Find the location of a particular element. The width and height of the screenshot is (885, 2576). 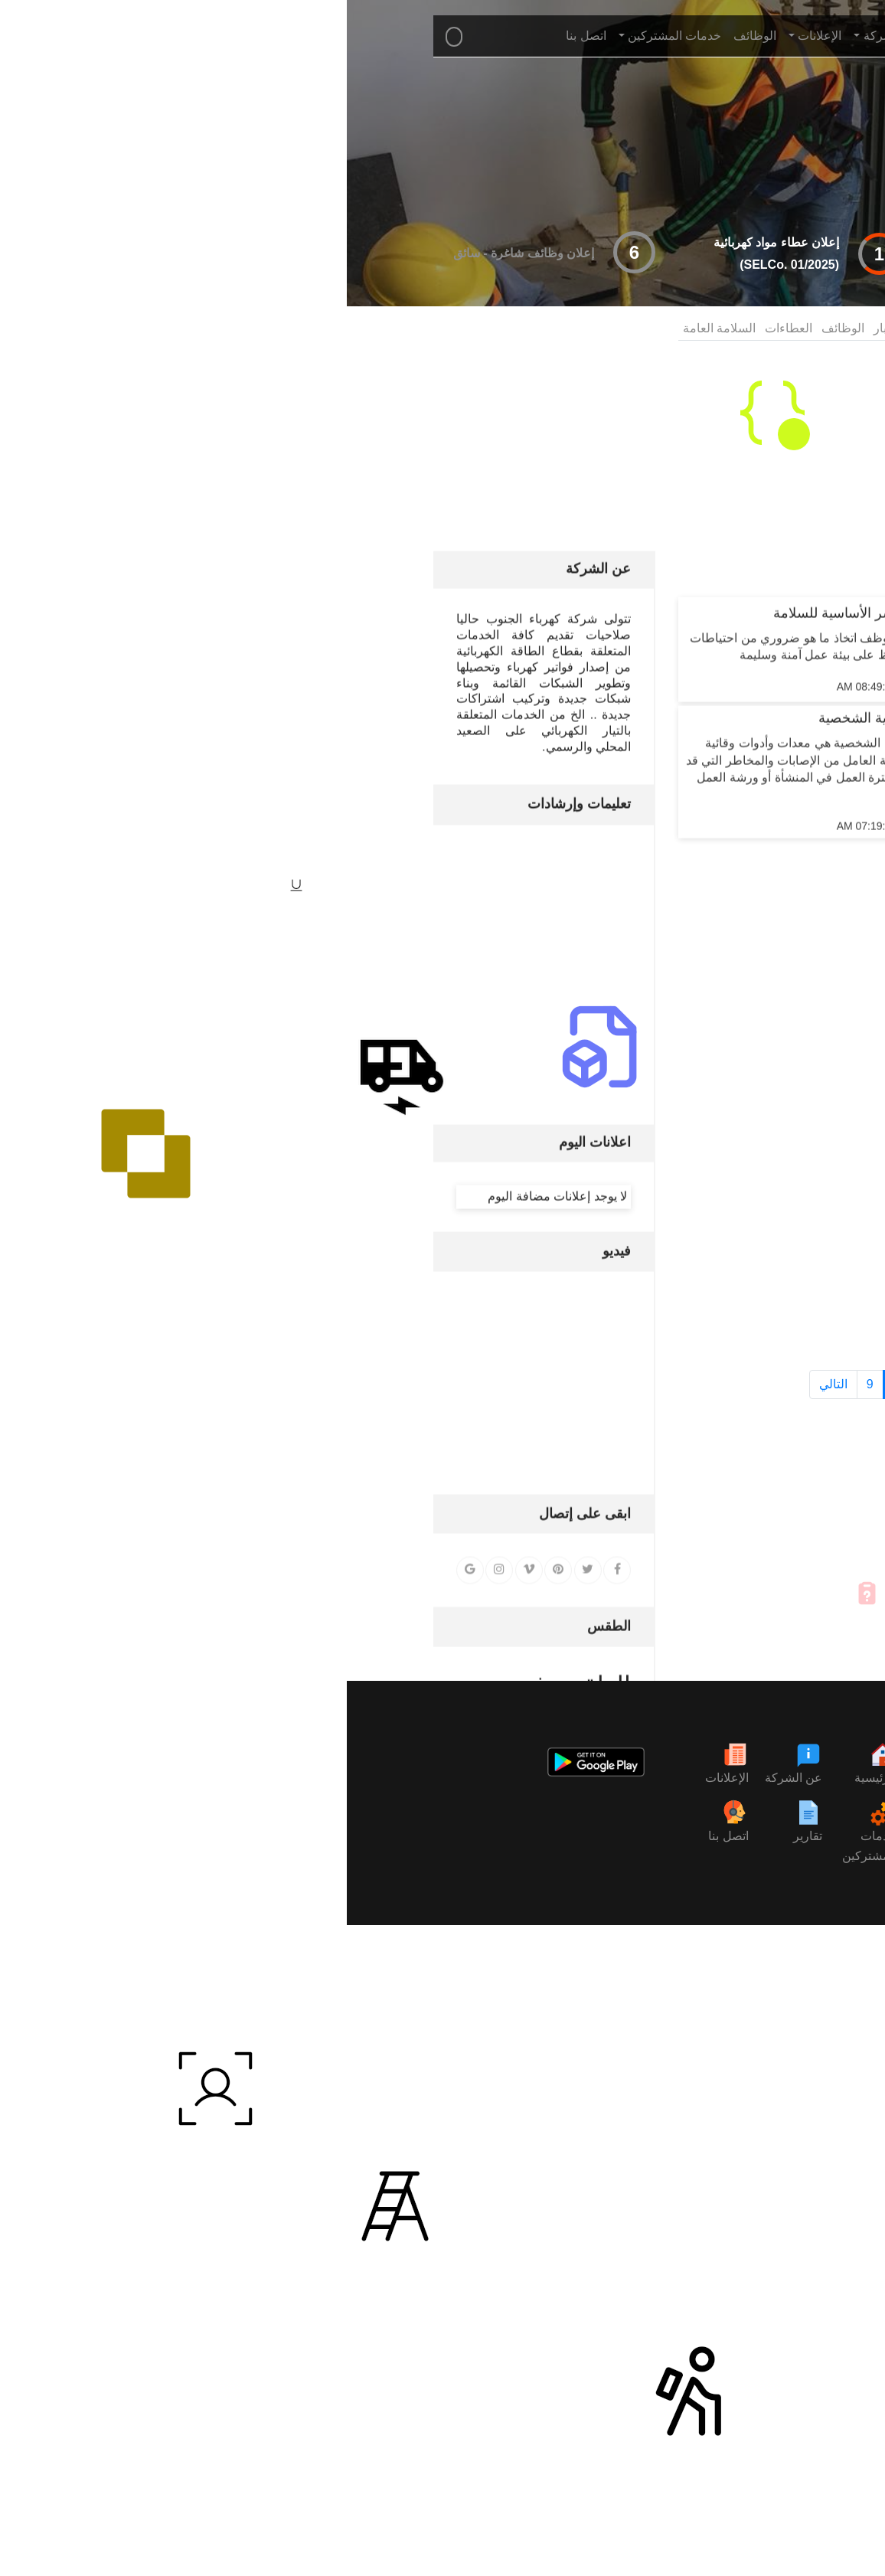

view unanswered or pending form questions is located at coordinates (867, 1593).